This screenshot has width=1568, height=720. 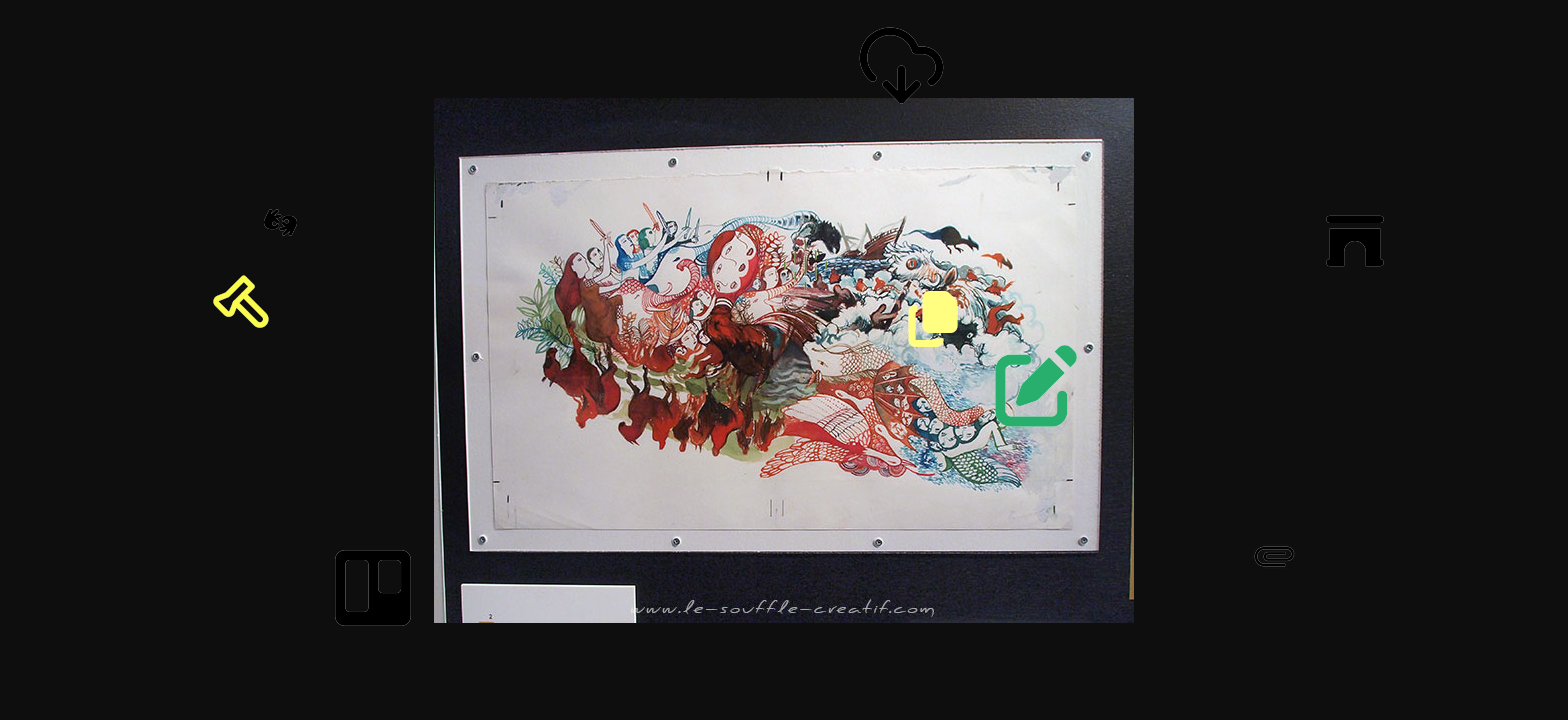 I want to click on edit or modify content, so click(x=1036, y=385).